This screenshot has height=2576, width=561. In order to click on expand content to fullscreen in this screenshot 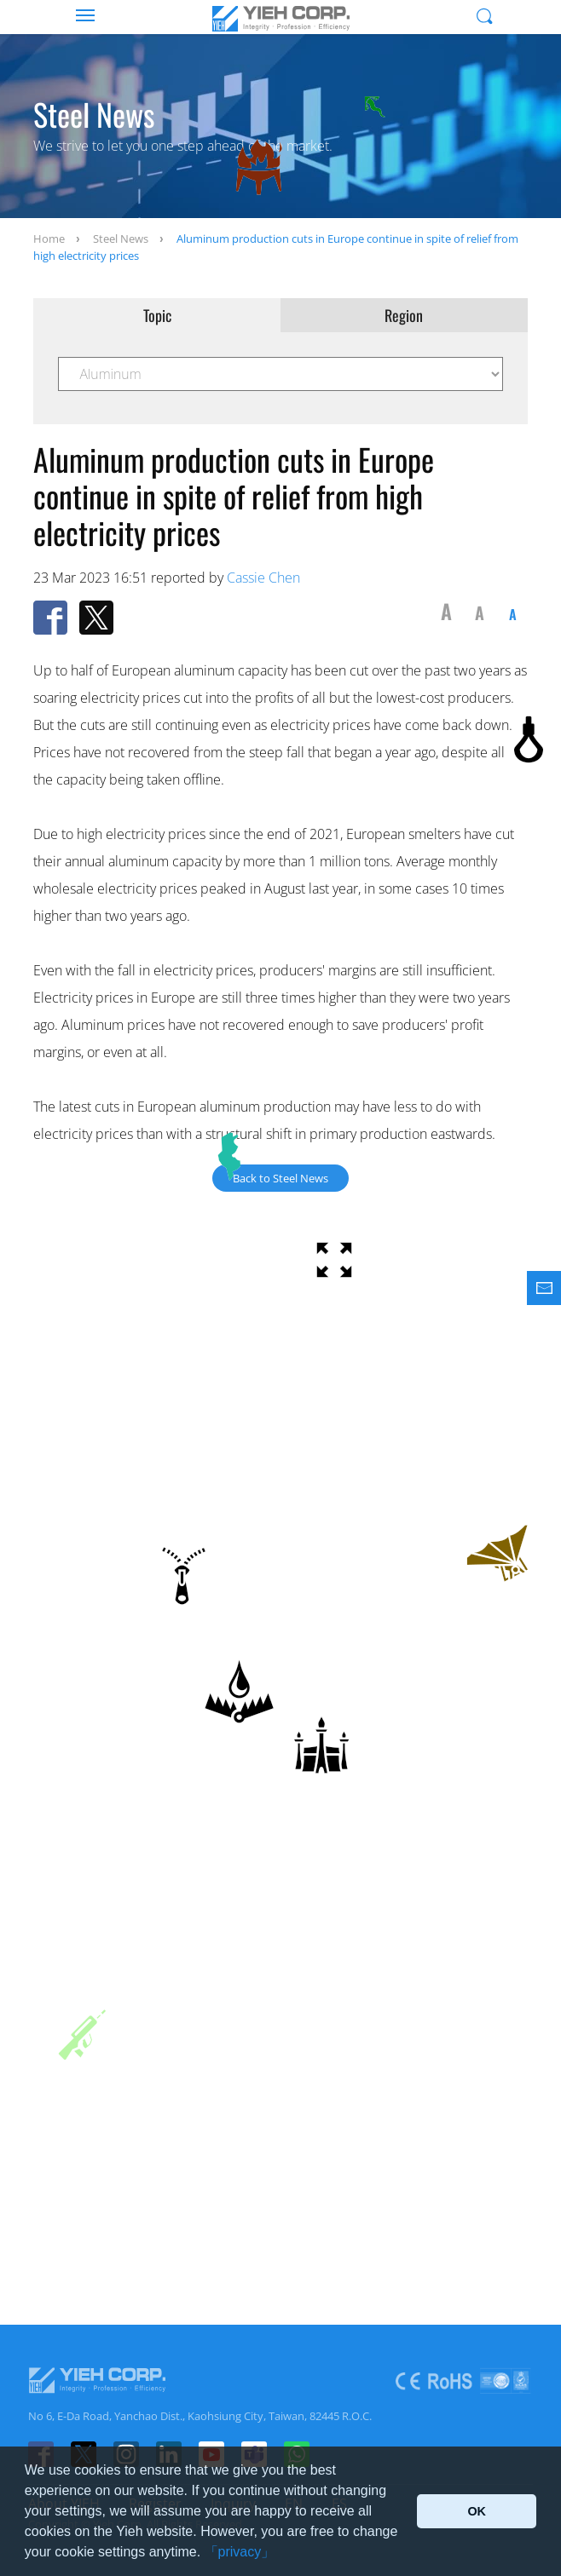, I will do `click(334, 1260)`.